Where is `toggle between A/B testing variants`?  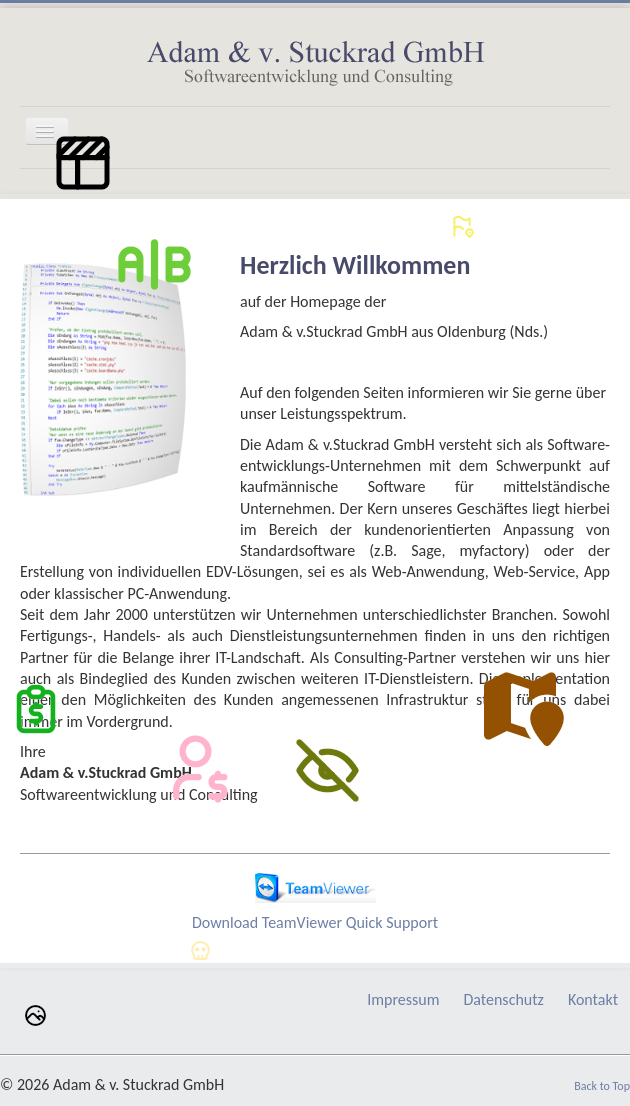 toggle between A/B testing variants is located at coordinates (154, 264).